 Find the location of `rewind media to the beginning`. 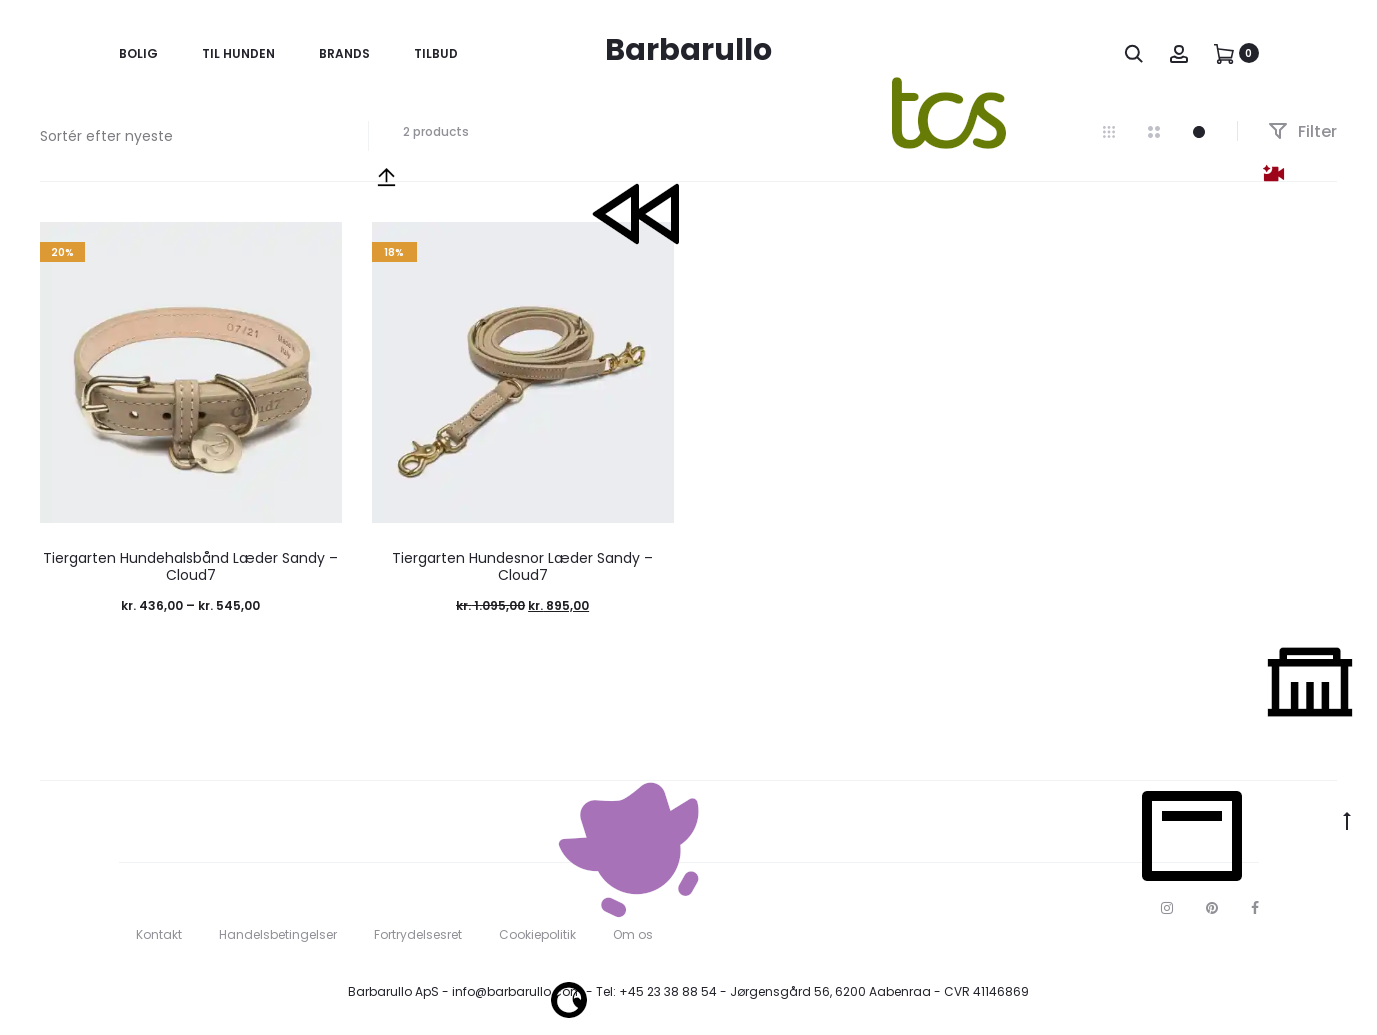

rewind media to the beginning is located at coordinates (639, 214).